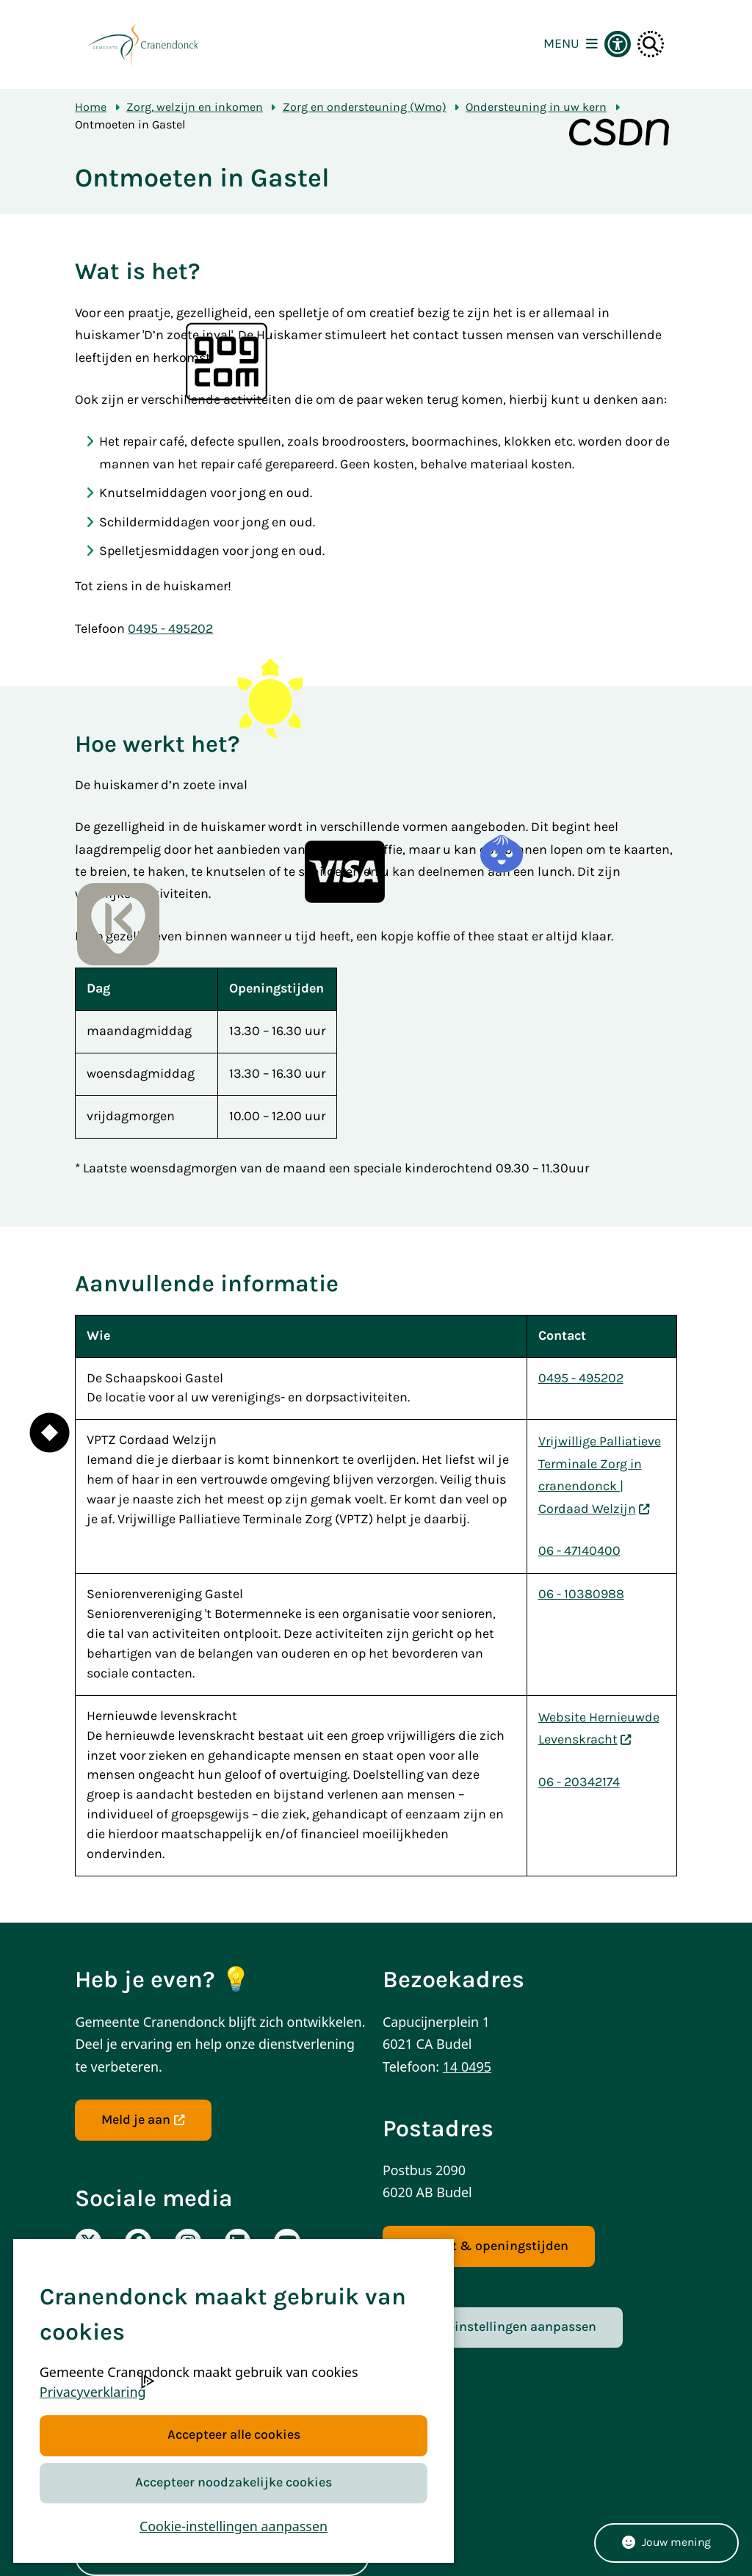  What do you see at coordinates (619, 132) in the screenshot?
I see `visit CSDN developer community` at bounding box center [619, 132].